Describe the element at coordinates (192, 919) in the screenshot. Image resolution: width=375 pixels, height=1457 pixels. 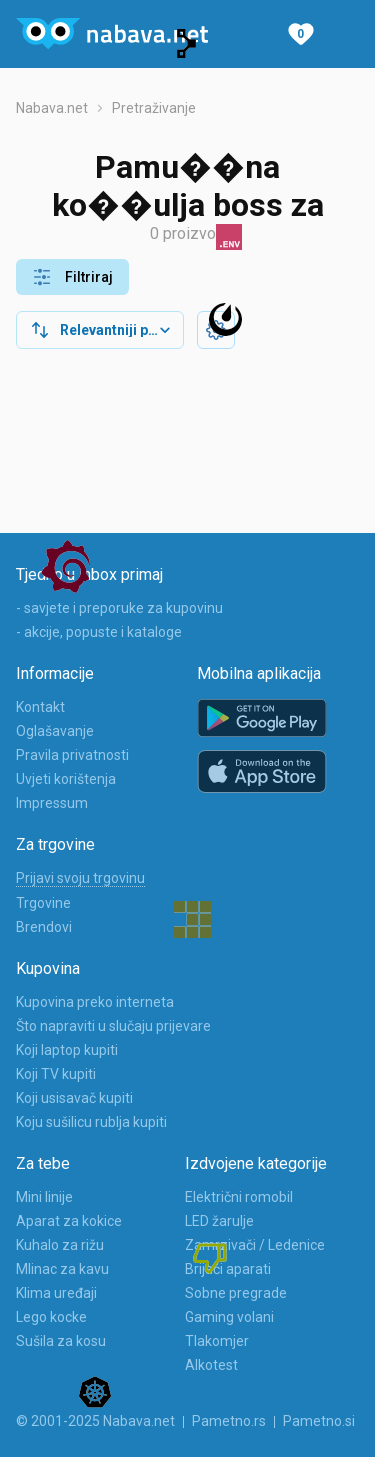
I see `pnpm package manager logo` at that location.